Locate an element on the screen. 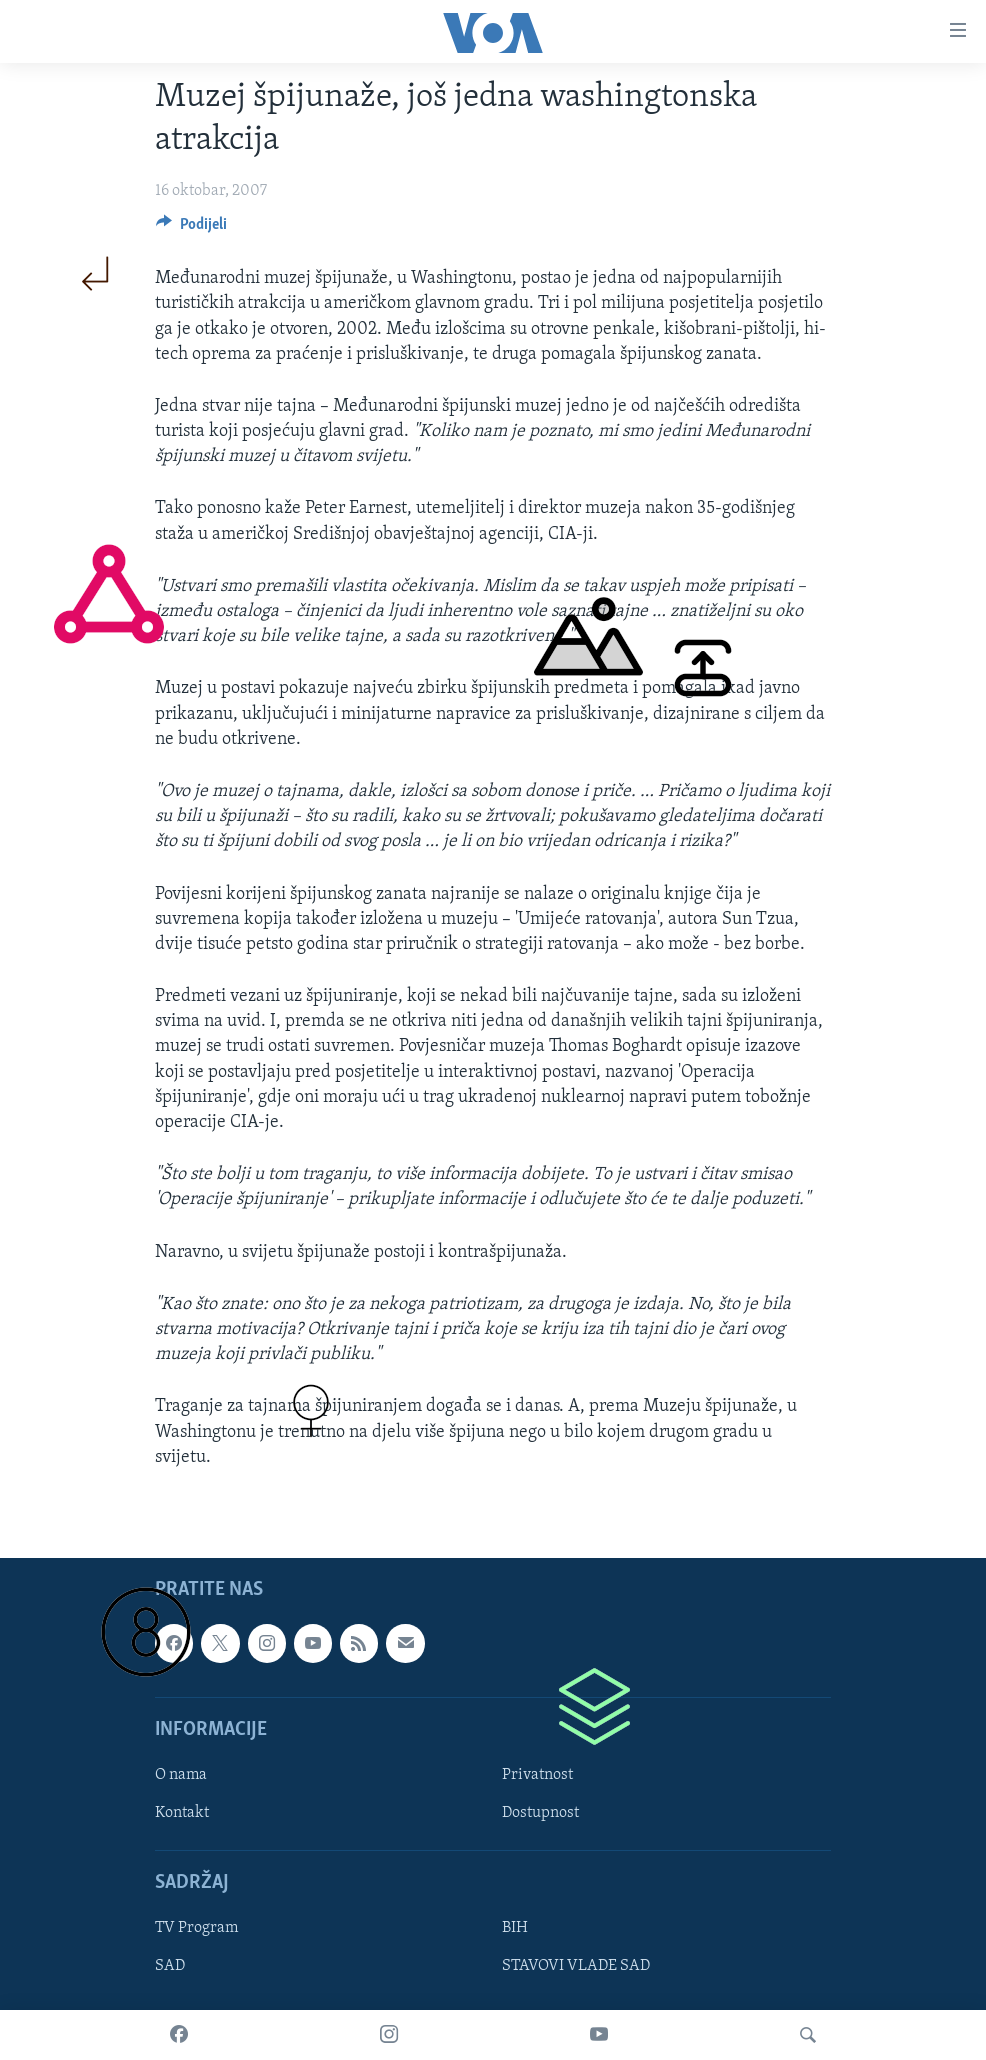 The width and height of the screenshot is (986, 2060). go back or return to previous step is located at coordinates (96, 273).